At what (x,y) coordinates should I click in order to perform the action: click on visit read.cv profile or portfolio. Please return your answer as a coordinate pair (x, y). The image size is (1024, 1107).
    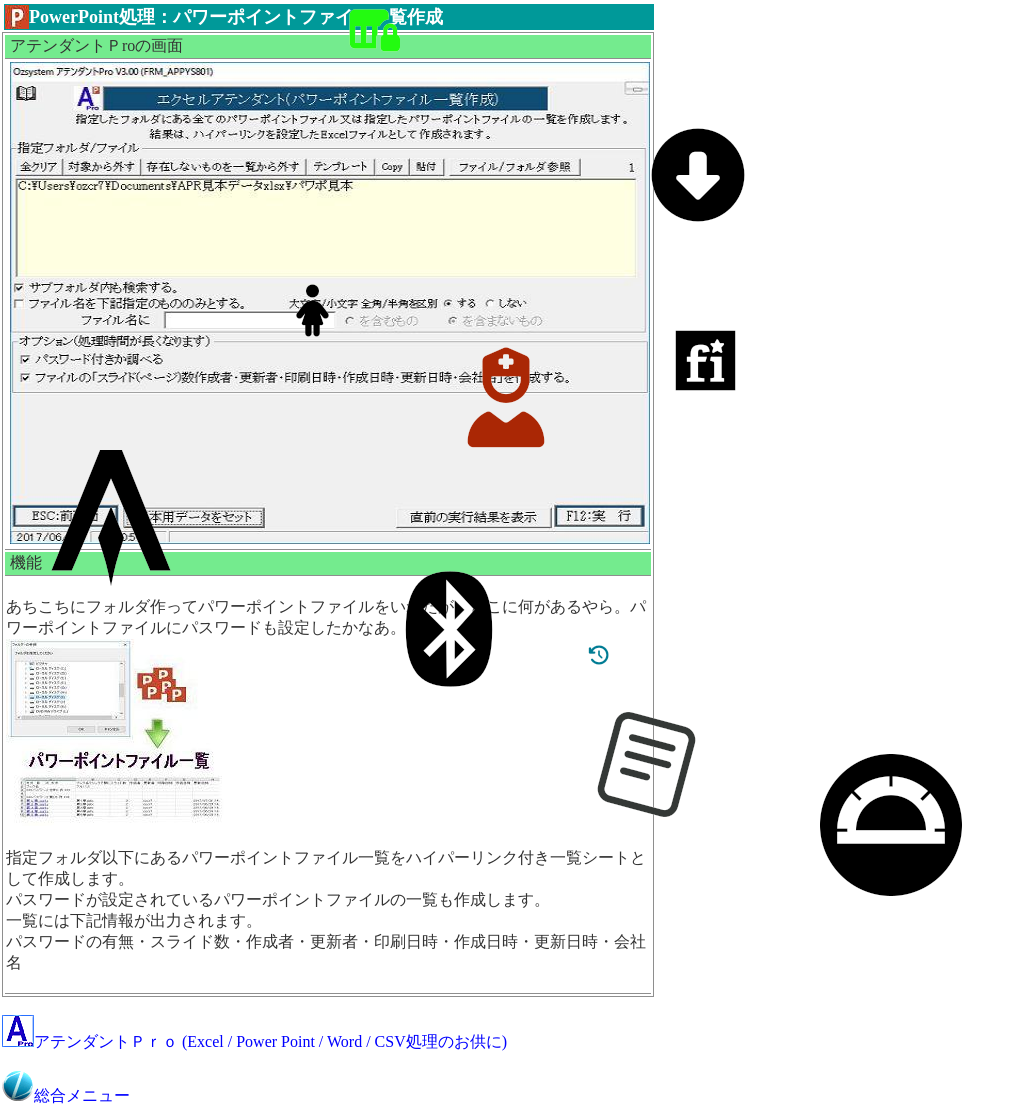
    Looking at the image, I should click on (646, 764).